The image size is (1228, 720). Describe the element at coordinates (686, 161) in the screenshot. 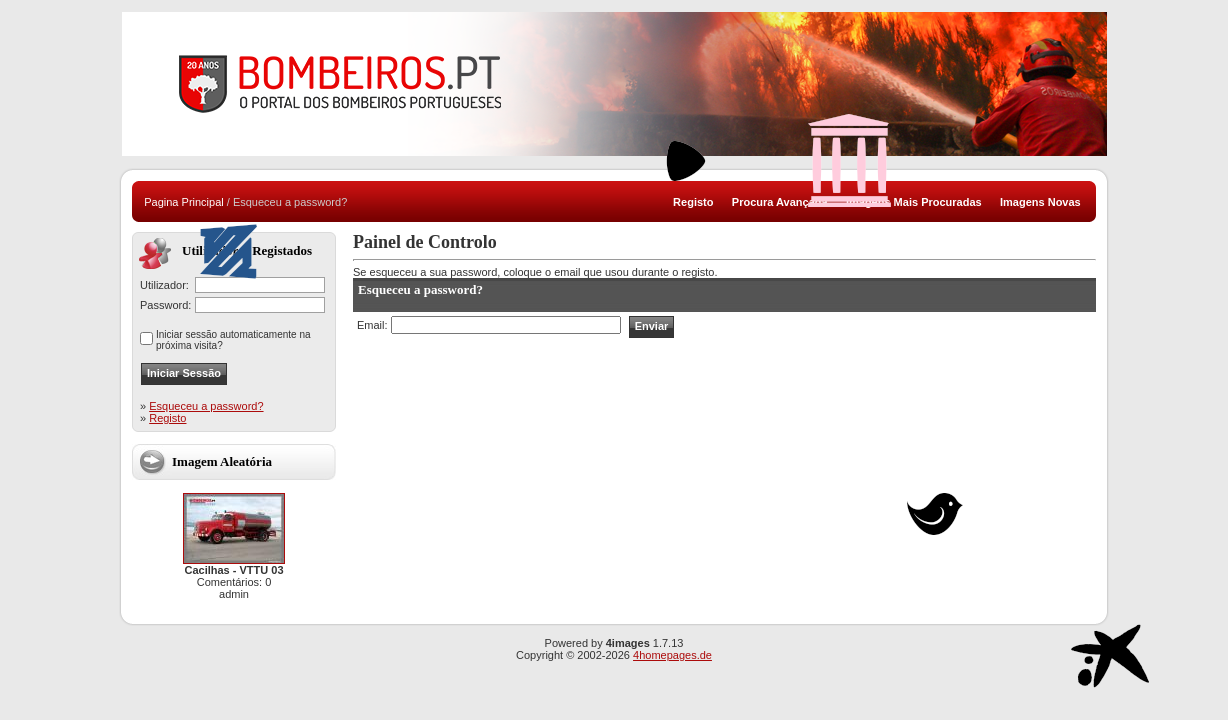

I see `open the Zalando shopping app` at that location.